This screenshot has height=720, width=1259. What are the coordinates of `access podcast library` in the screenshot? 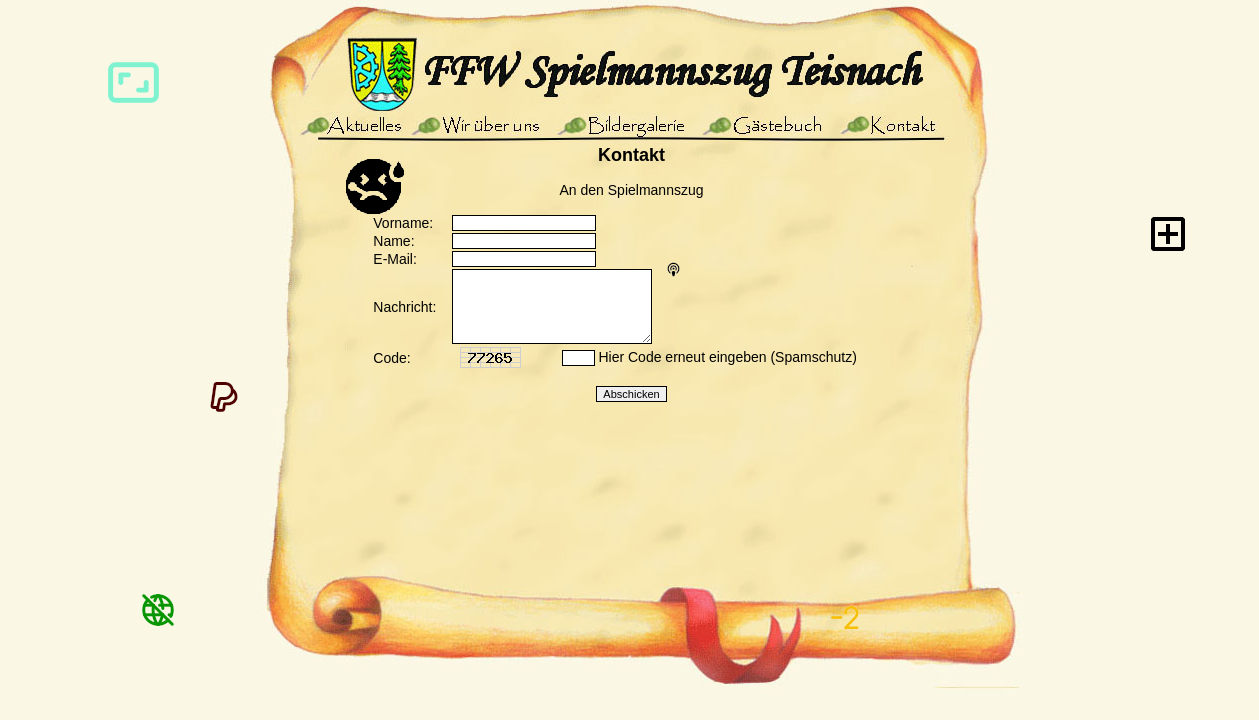 It's located at (673, 269).